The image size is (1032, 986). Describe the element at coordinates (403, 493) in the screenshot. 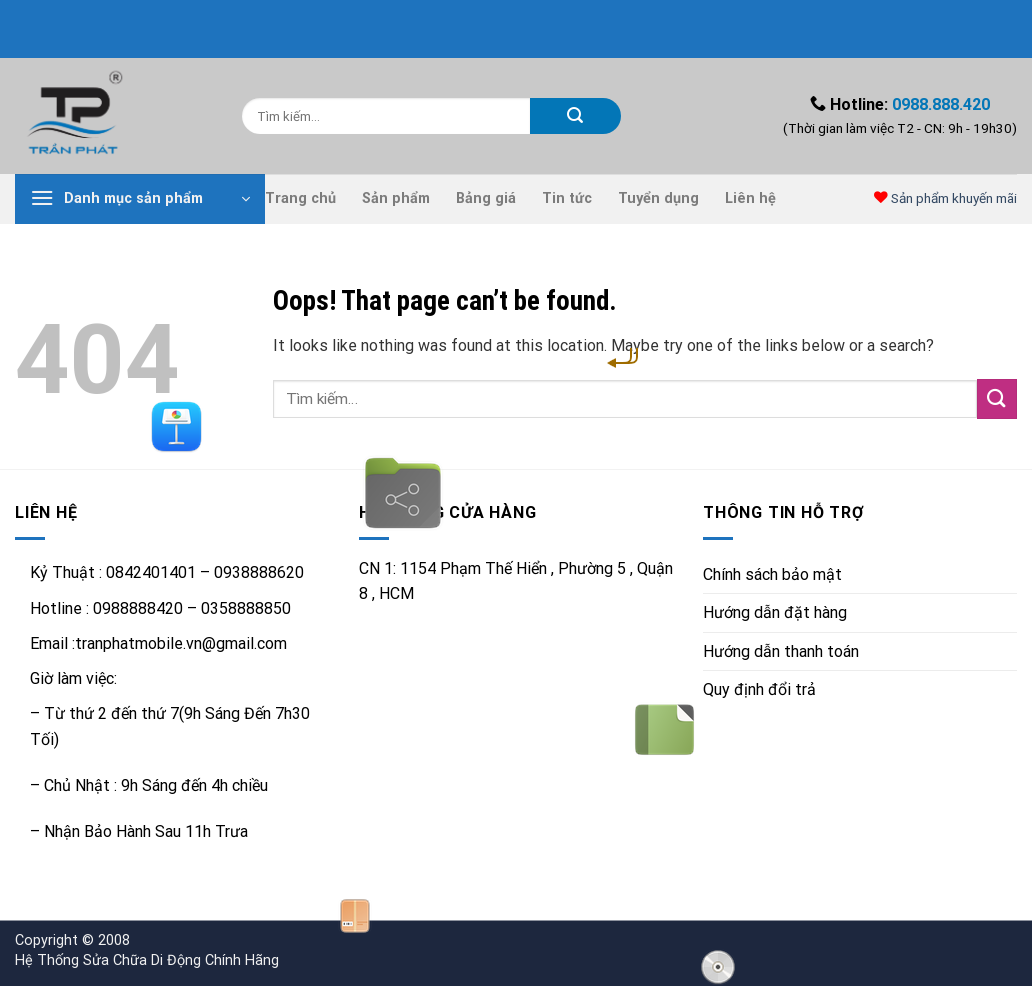

I see `open your public shared folder` at that location.